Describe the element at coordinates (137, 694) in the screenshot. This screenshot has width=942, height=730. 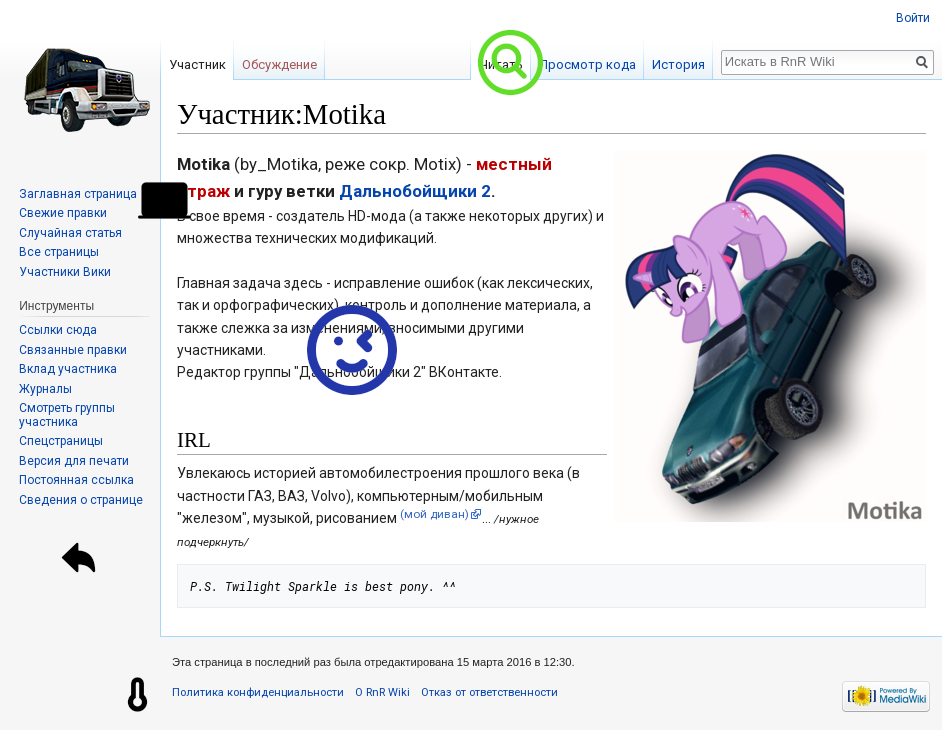
I see `indicates maximum temperature level` at that location.